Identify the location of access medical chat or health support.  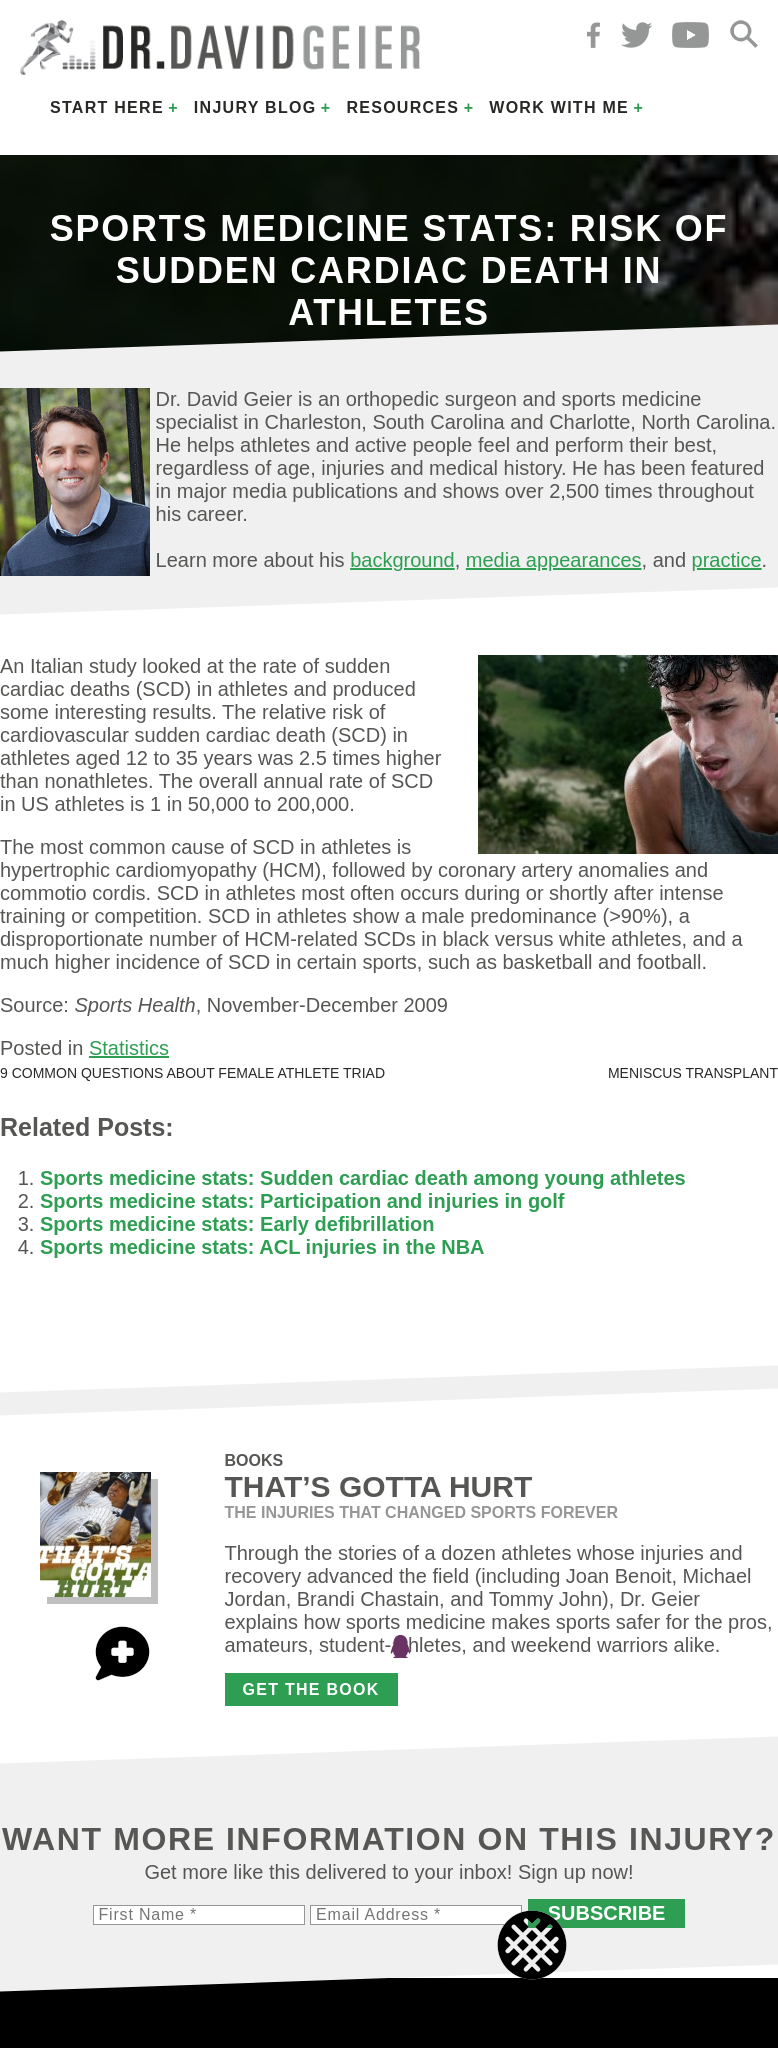
(122, 1653).